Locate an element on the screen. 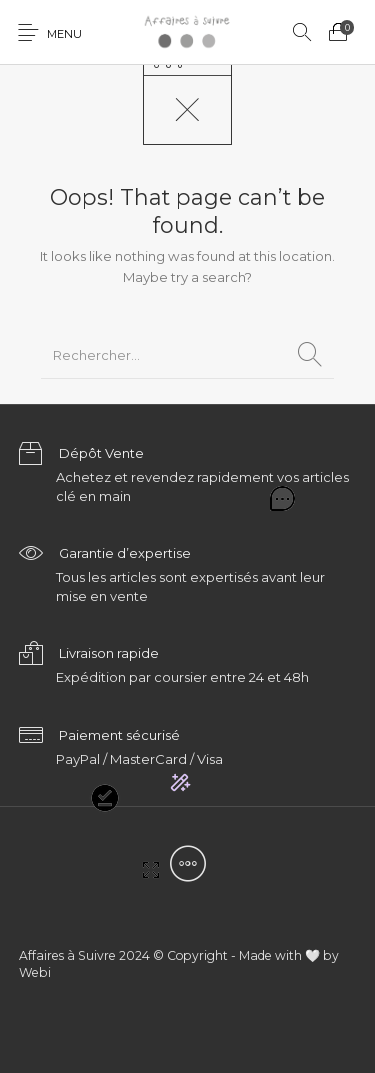 This screenshot has height=1073, width=375. apply auto-enhance or smart adjustments is located at coordinates (179, 782).